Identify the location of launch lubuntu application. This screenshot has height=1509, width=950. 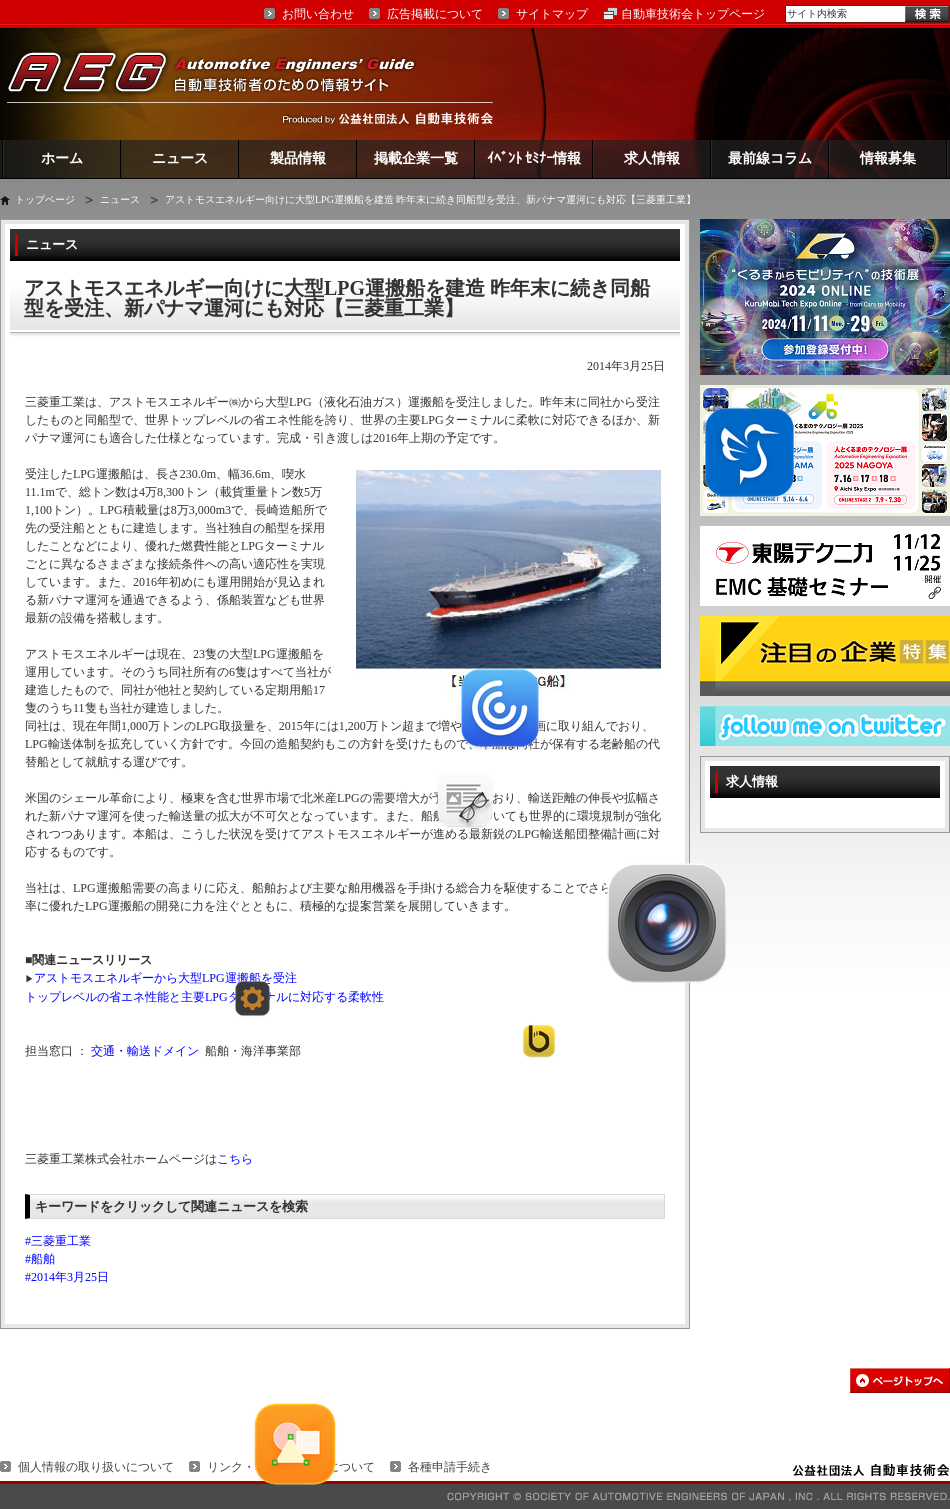
(749, 452).